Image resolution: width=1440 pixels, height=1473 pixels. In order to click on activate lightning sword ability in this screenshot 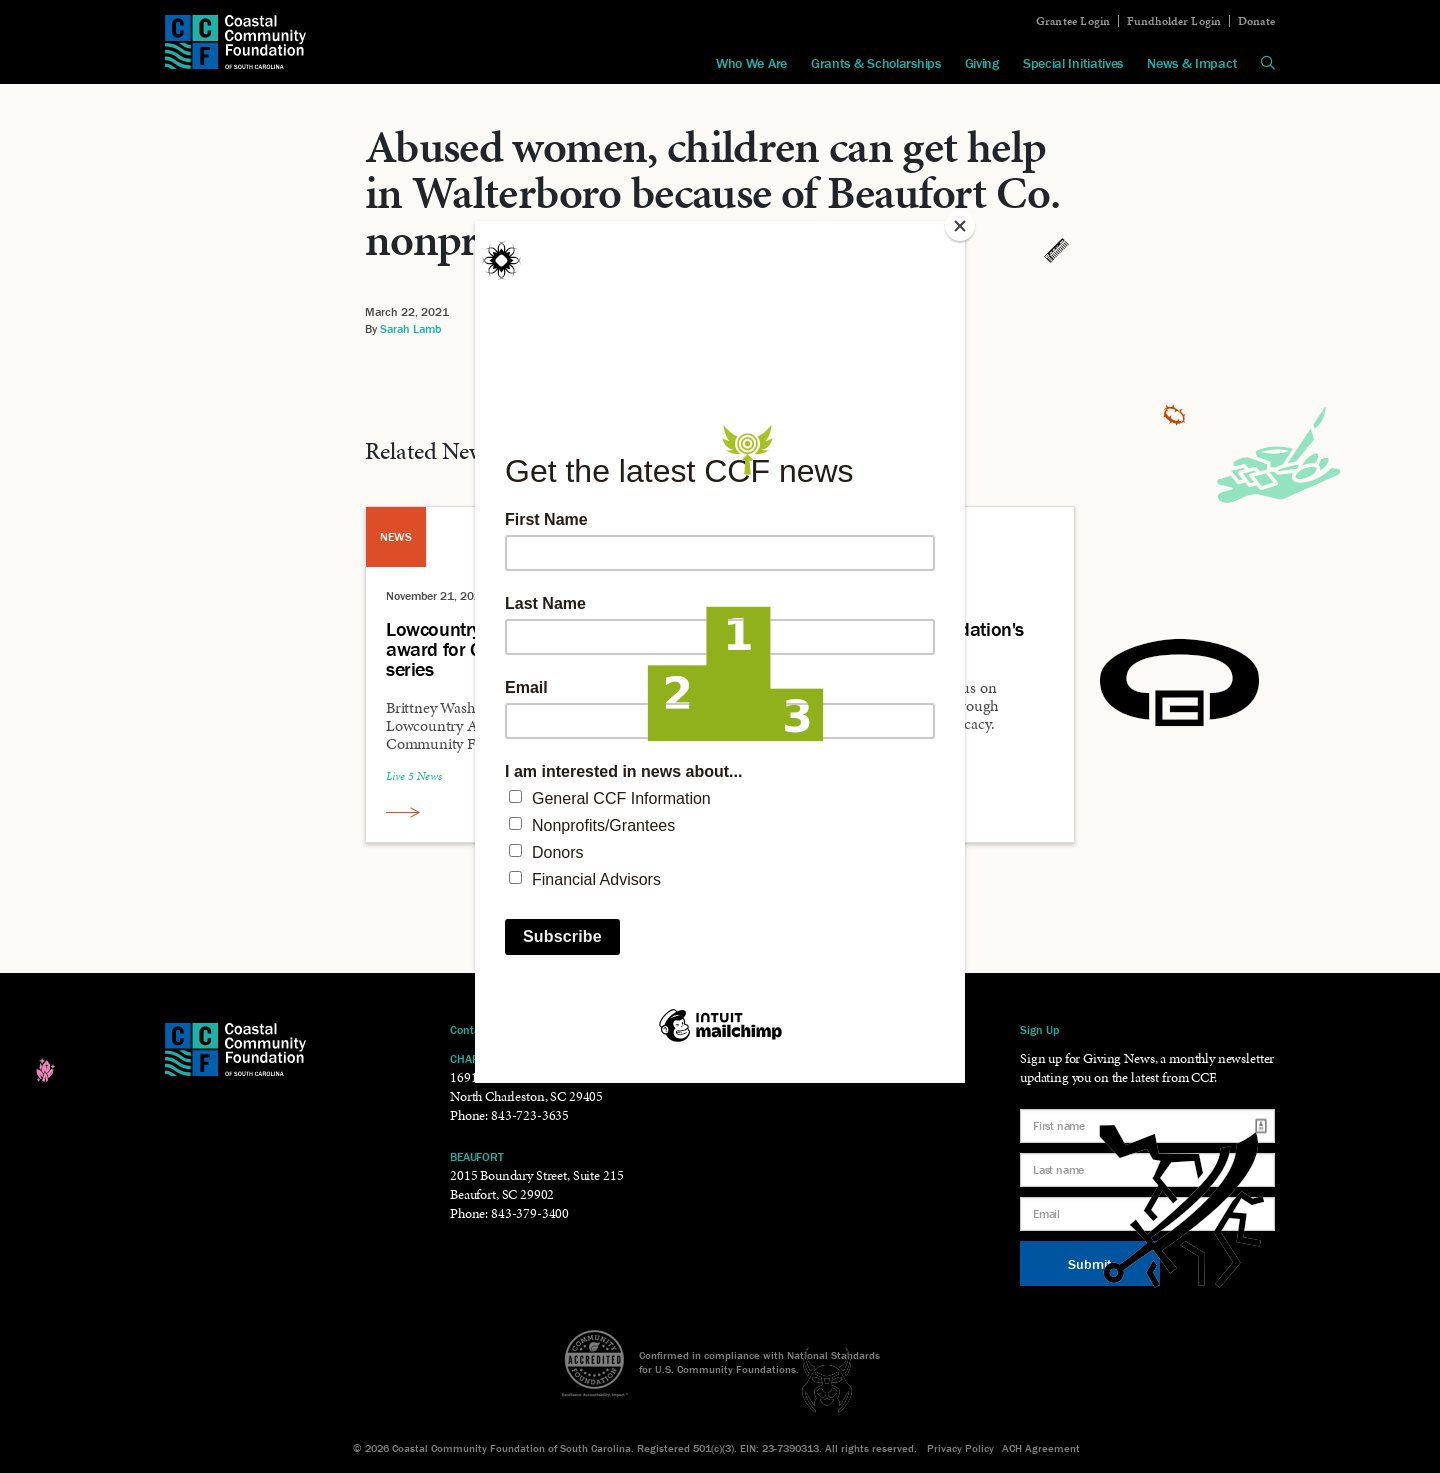, I will do `click(1180, 1205)`.